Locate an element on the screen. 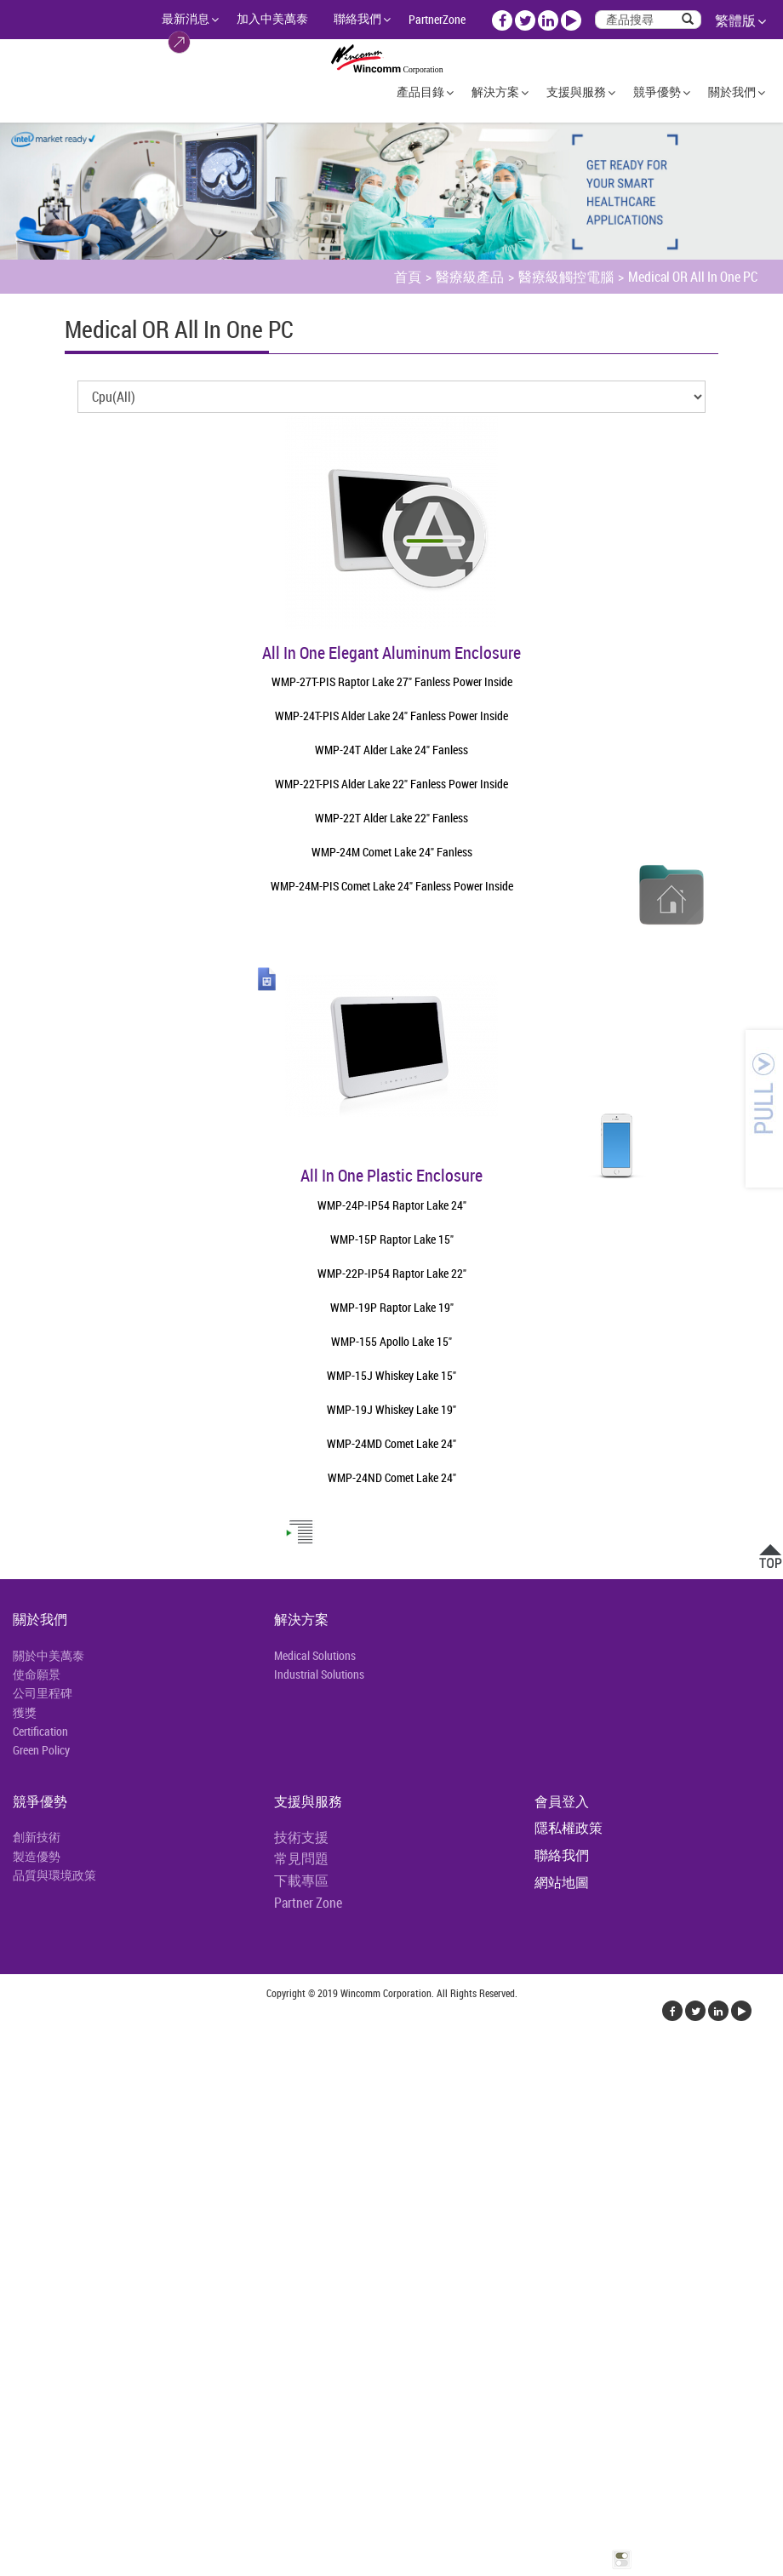 This screenshot has height=2576, width=783. open system tweaks or customization settings is located at coordinates (621, 2559).